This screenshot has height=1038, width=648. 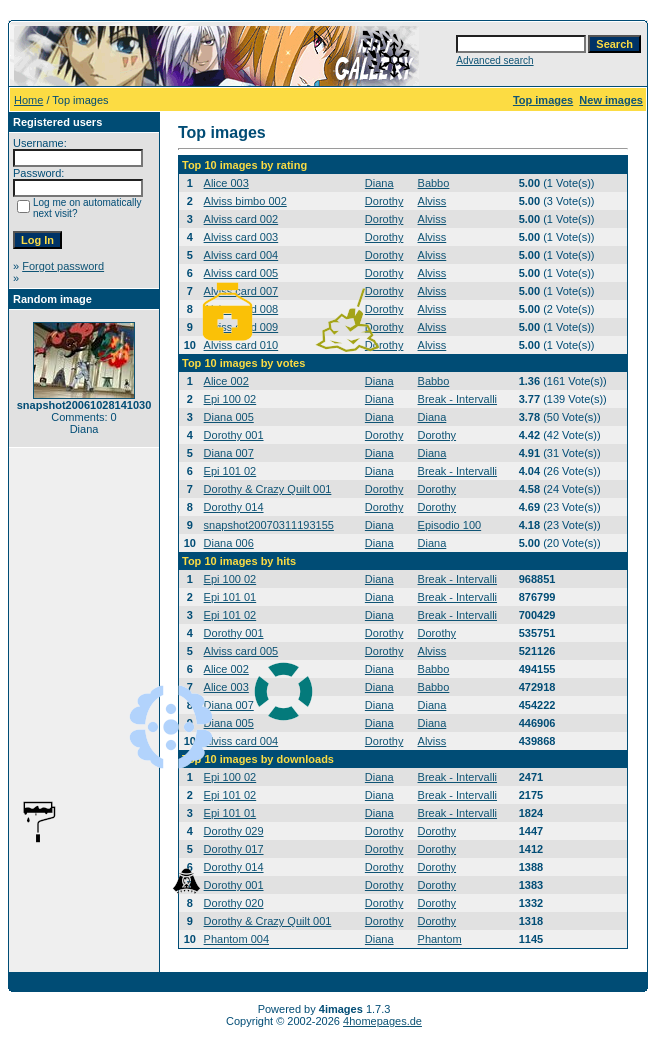 What do you see at coordinates (227, 311) in the screenshot?
I see `access health or healing items` at bounding box center [227, 311].